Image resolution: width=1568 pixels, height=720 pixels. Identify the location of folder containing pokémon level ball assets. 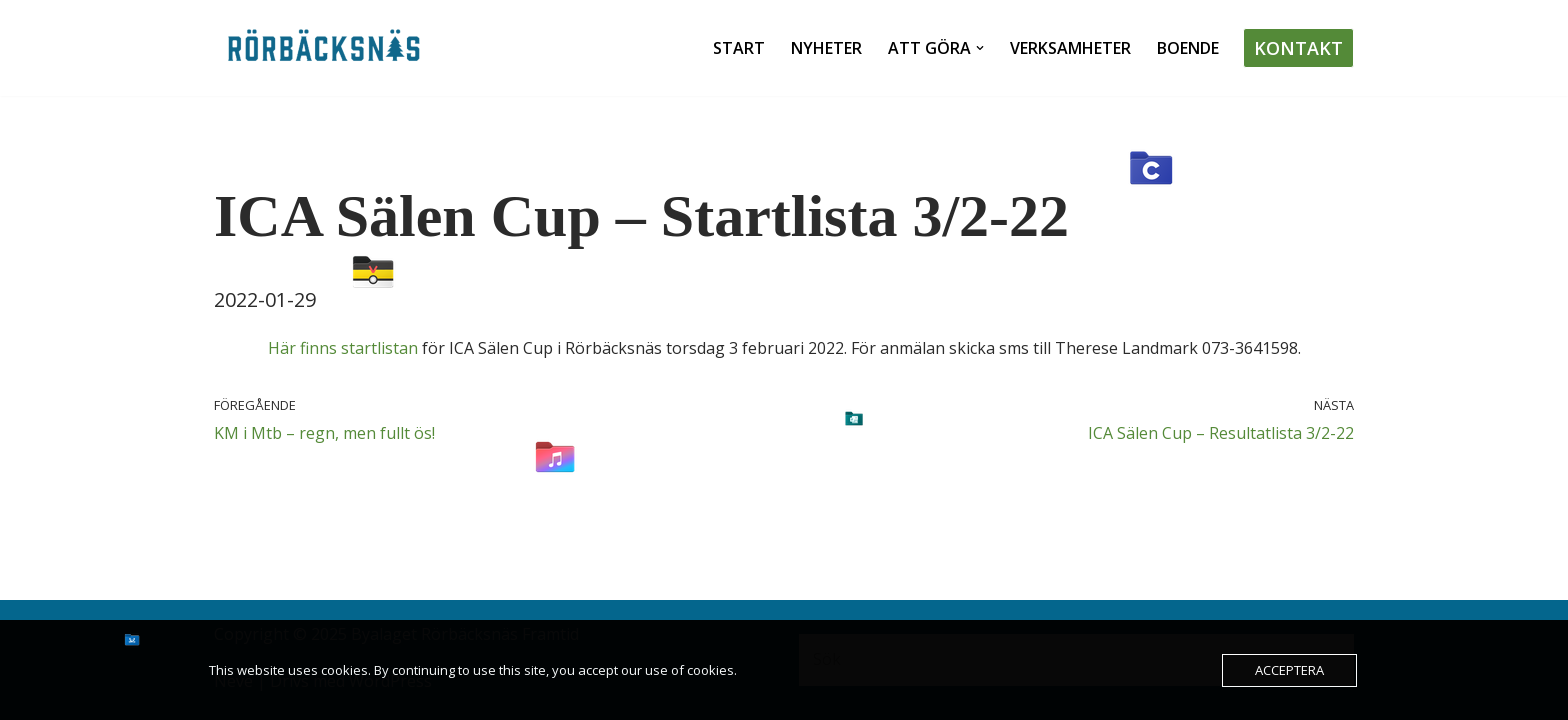
(373, 273).